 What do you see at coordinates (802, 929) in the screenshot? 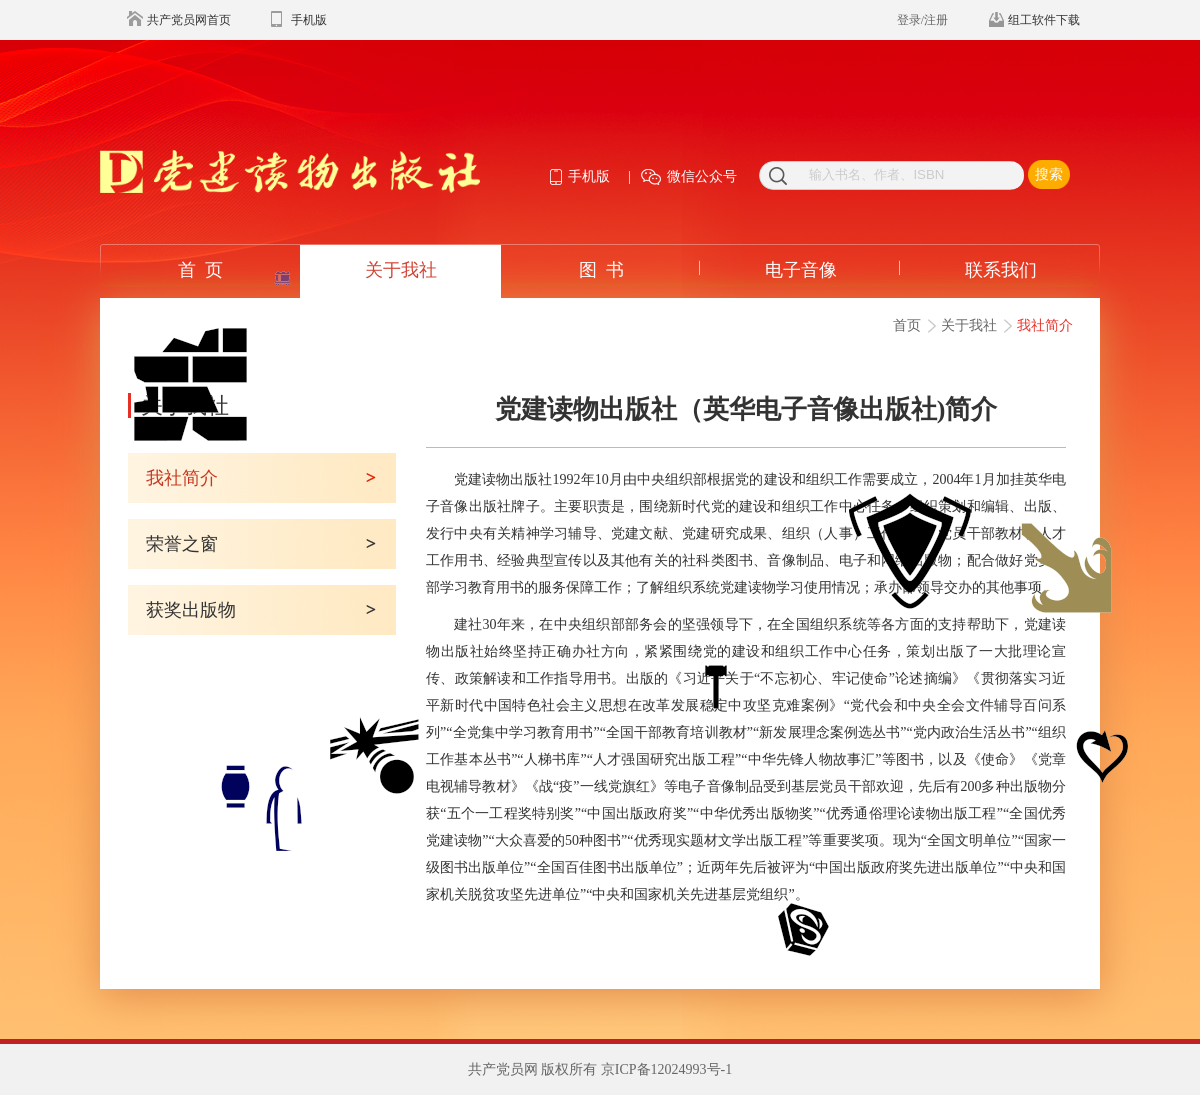
I see `access rune or magic stone inventory` at bounding box center [802, 929].